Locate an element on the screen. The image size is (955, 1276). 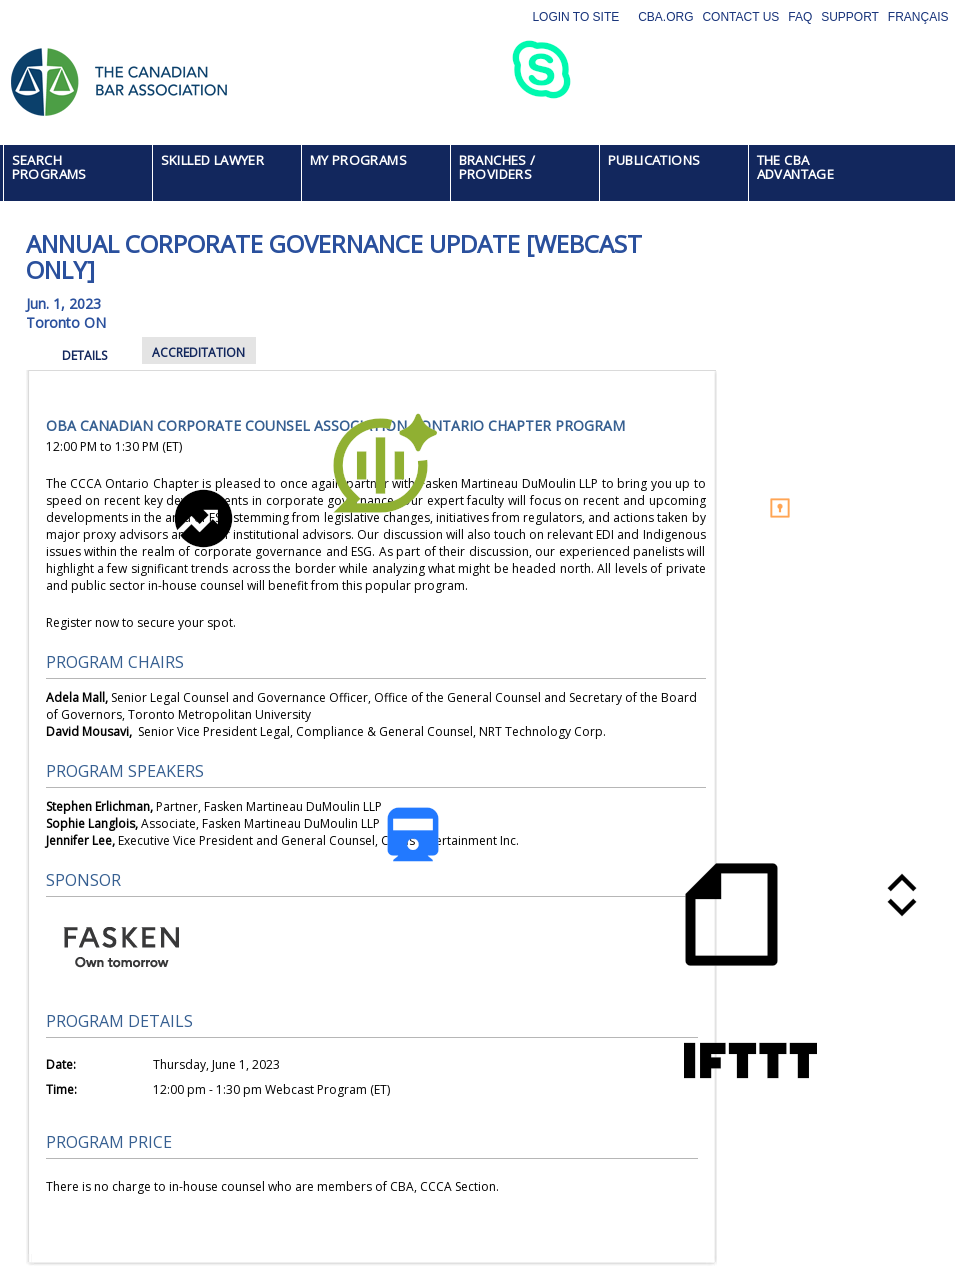
view train schedules or routes is located at coordinates (413, 833).